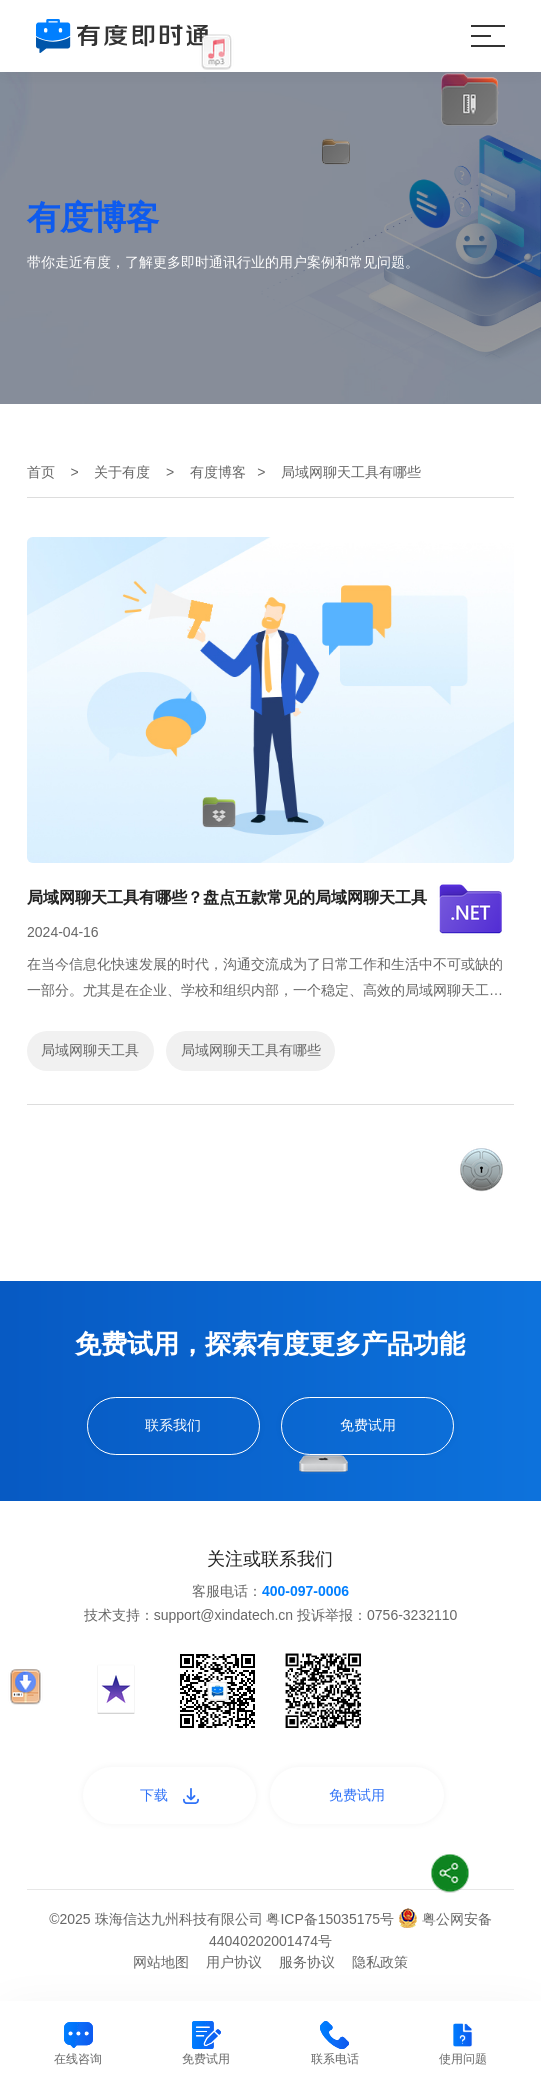  I want to click on an mp3 audio file, so click(216, 51).